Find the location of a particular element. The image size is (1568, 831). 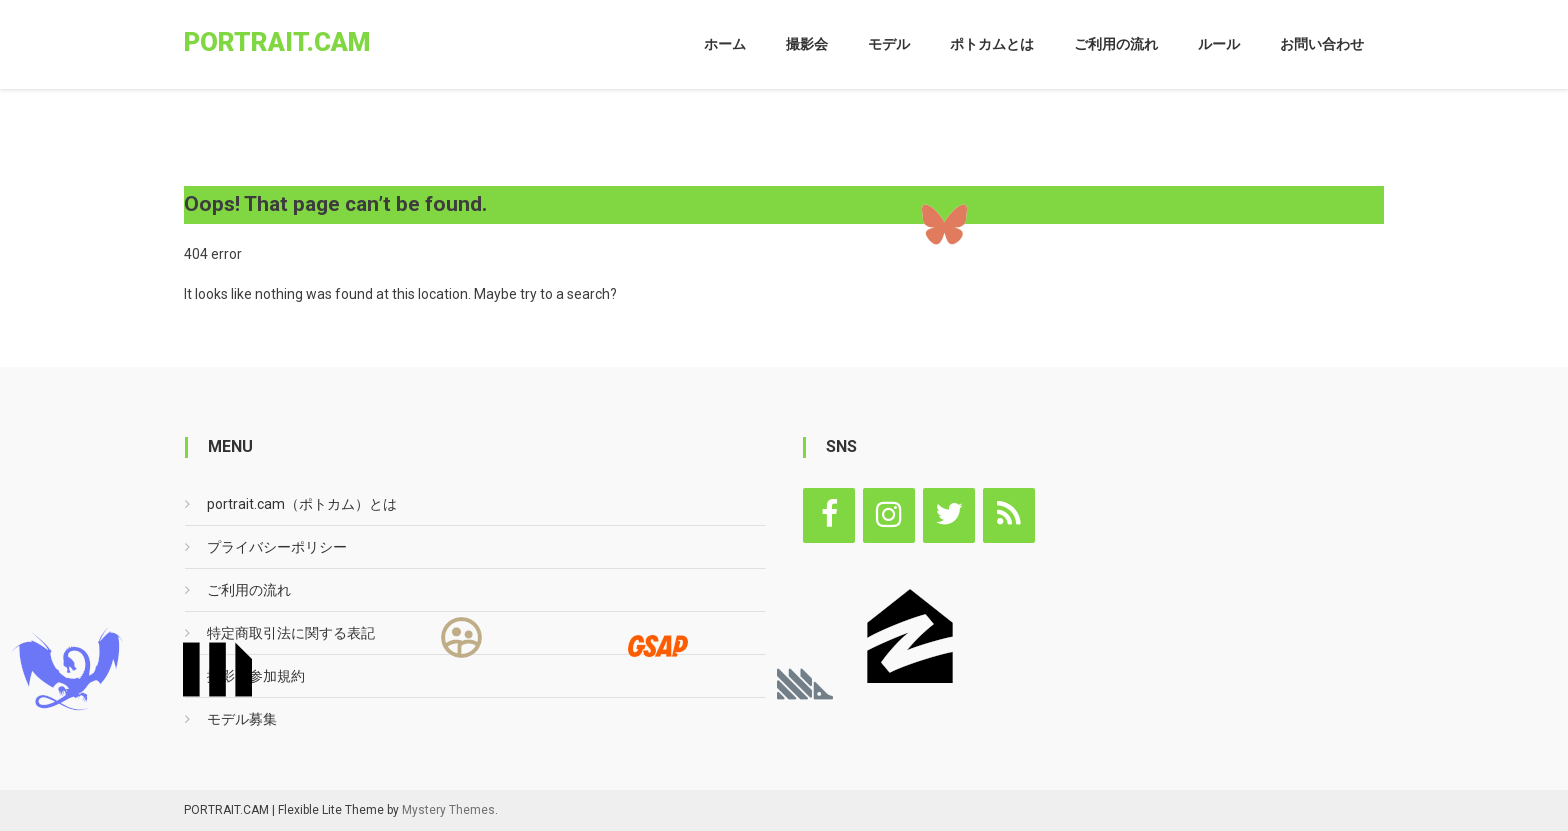

view group members or team roster is located at coordinates (461, 637).